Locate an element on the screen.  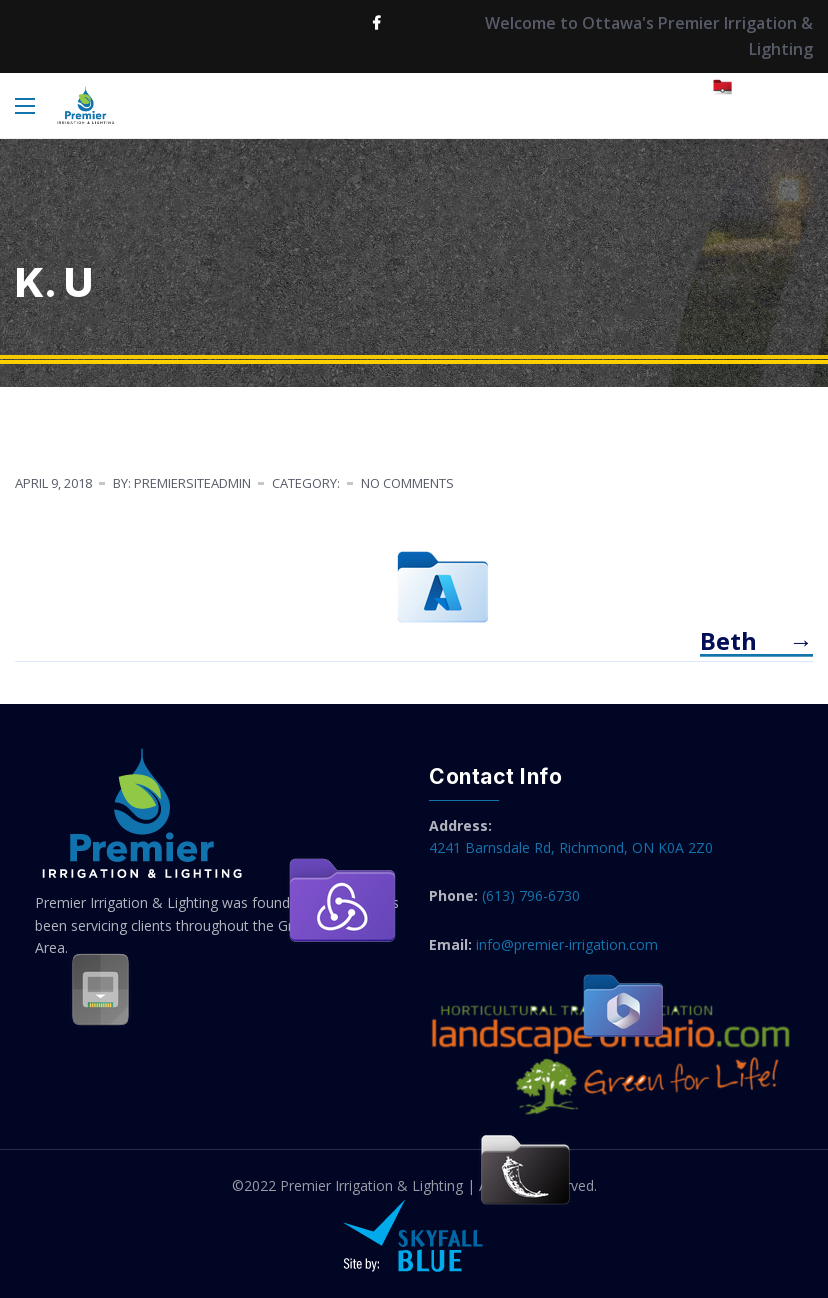
sega master system ROM file is located at coordinates (100, 989).